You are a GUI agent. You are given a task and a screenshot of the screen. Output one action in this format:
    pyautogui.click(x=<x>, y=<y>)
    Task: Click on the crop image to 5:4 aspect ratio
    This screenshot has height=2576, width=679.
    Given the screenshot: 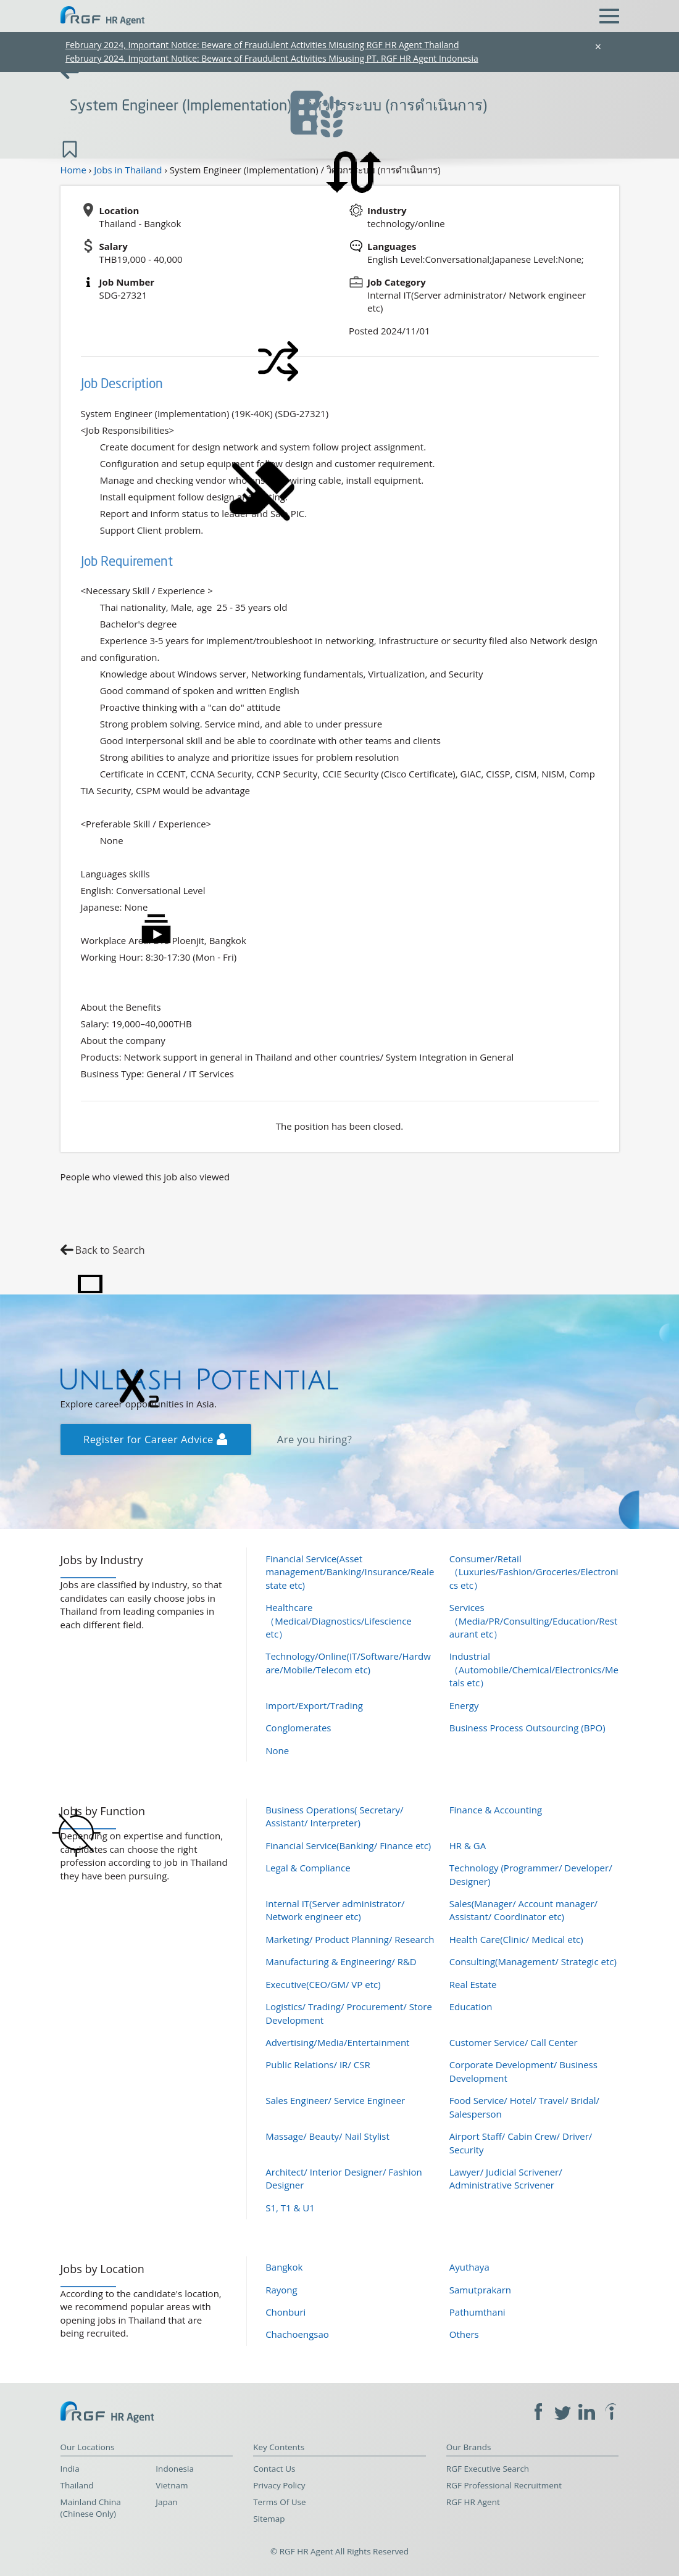 What is the action you would take?
    pyautogui.click(x=90, y=1284)
    